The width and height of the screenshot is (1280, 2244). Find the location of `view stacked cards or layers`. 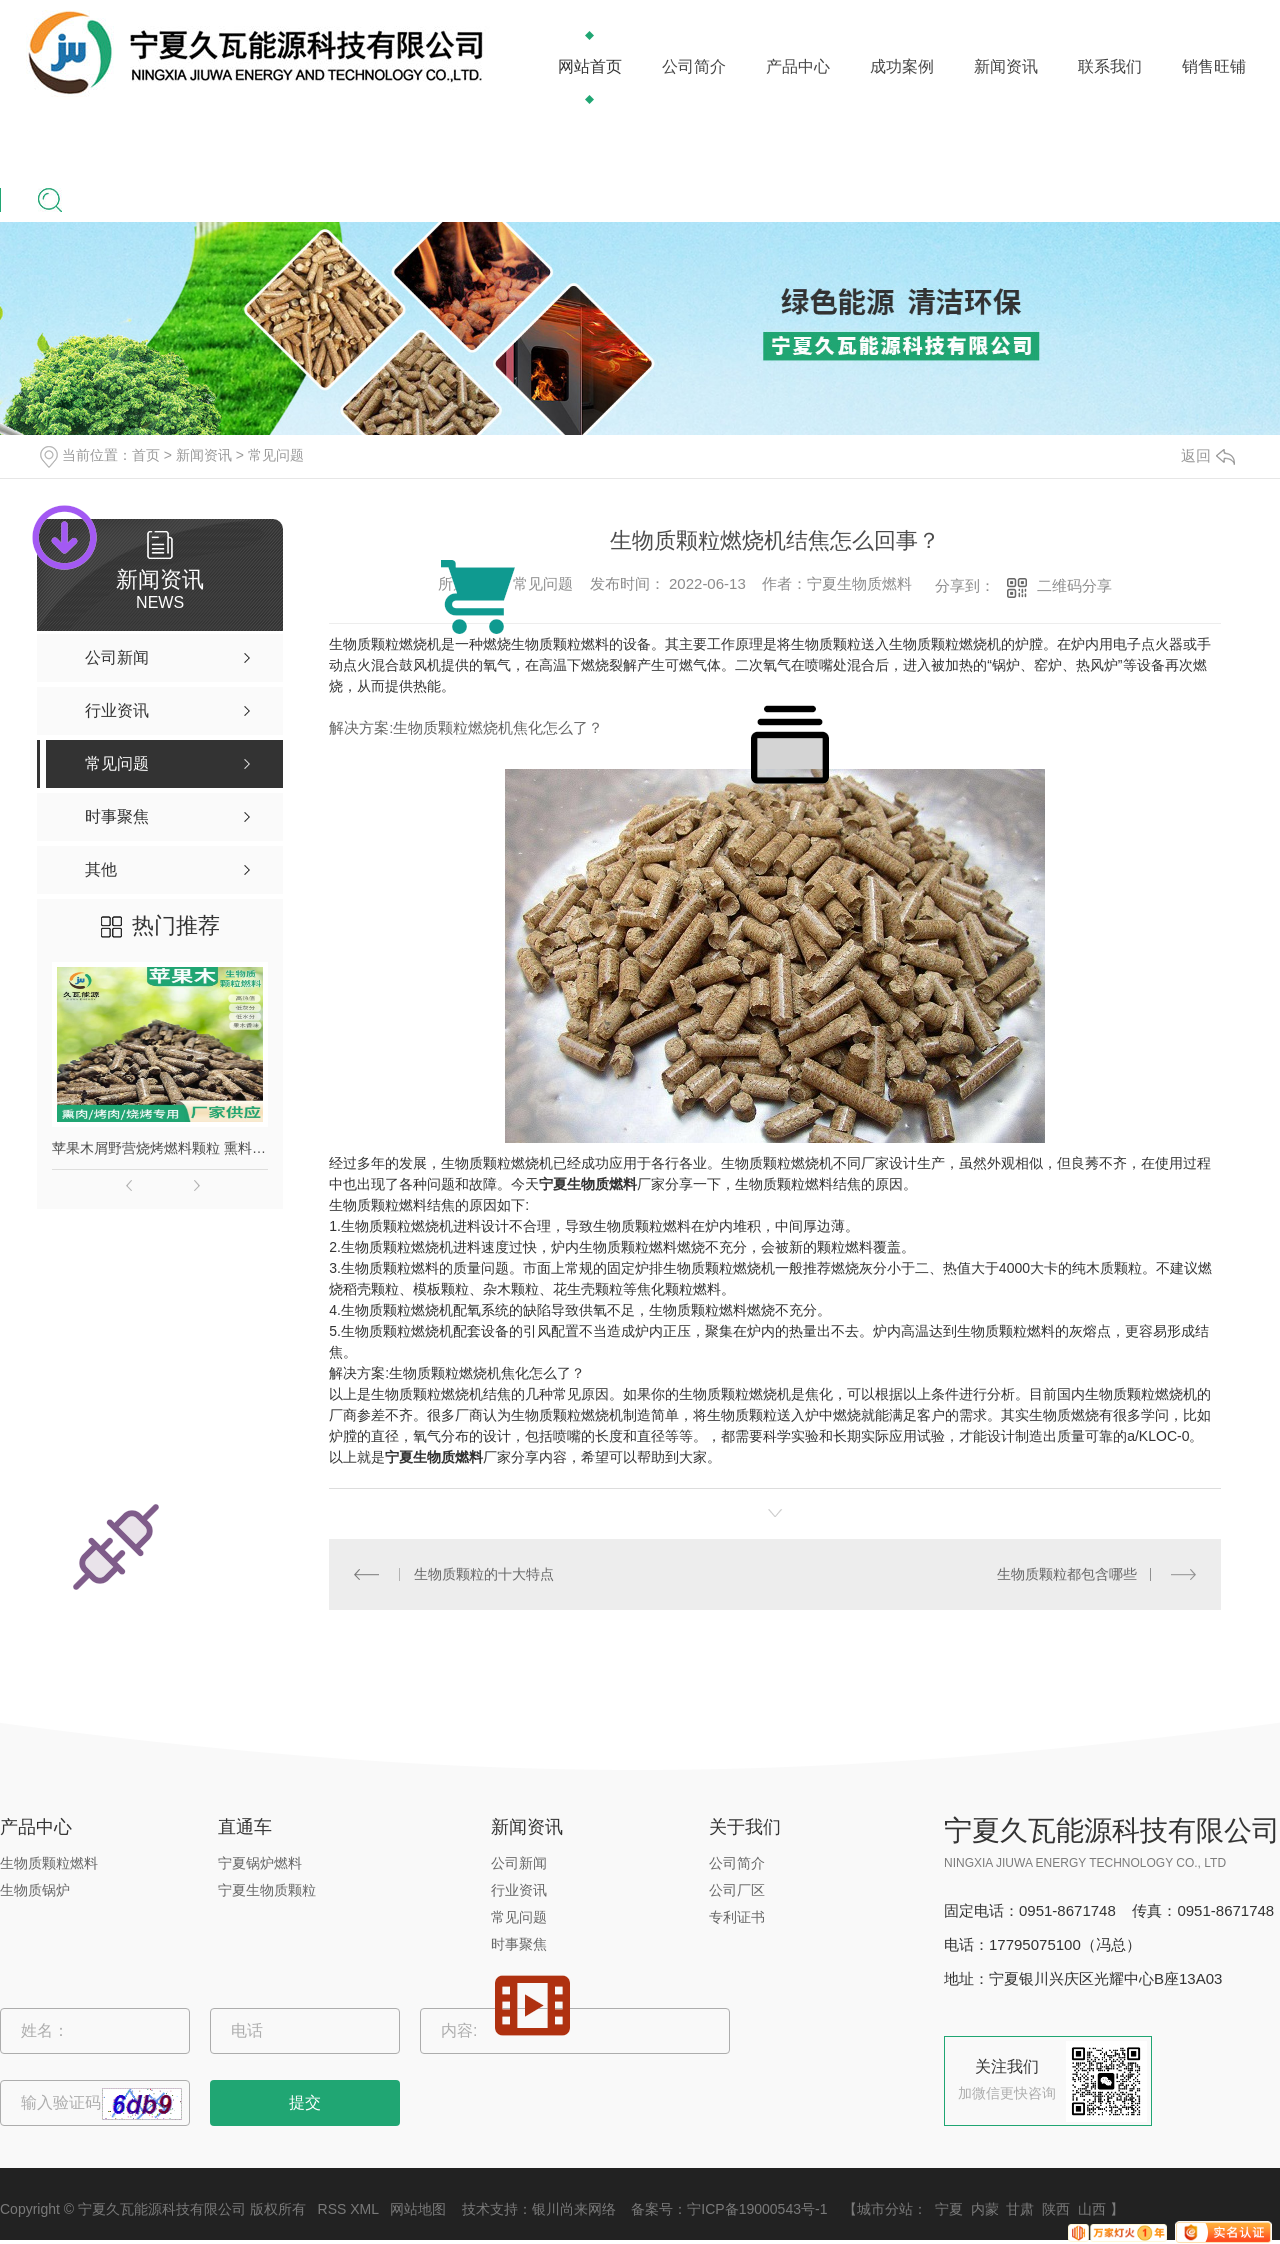

view stacked cards or layers is located at coordinates (790, 748).